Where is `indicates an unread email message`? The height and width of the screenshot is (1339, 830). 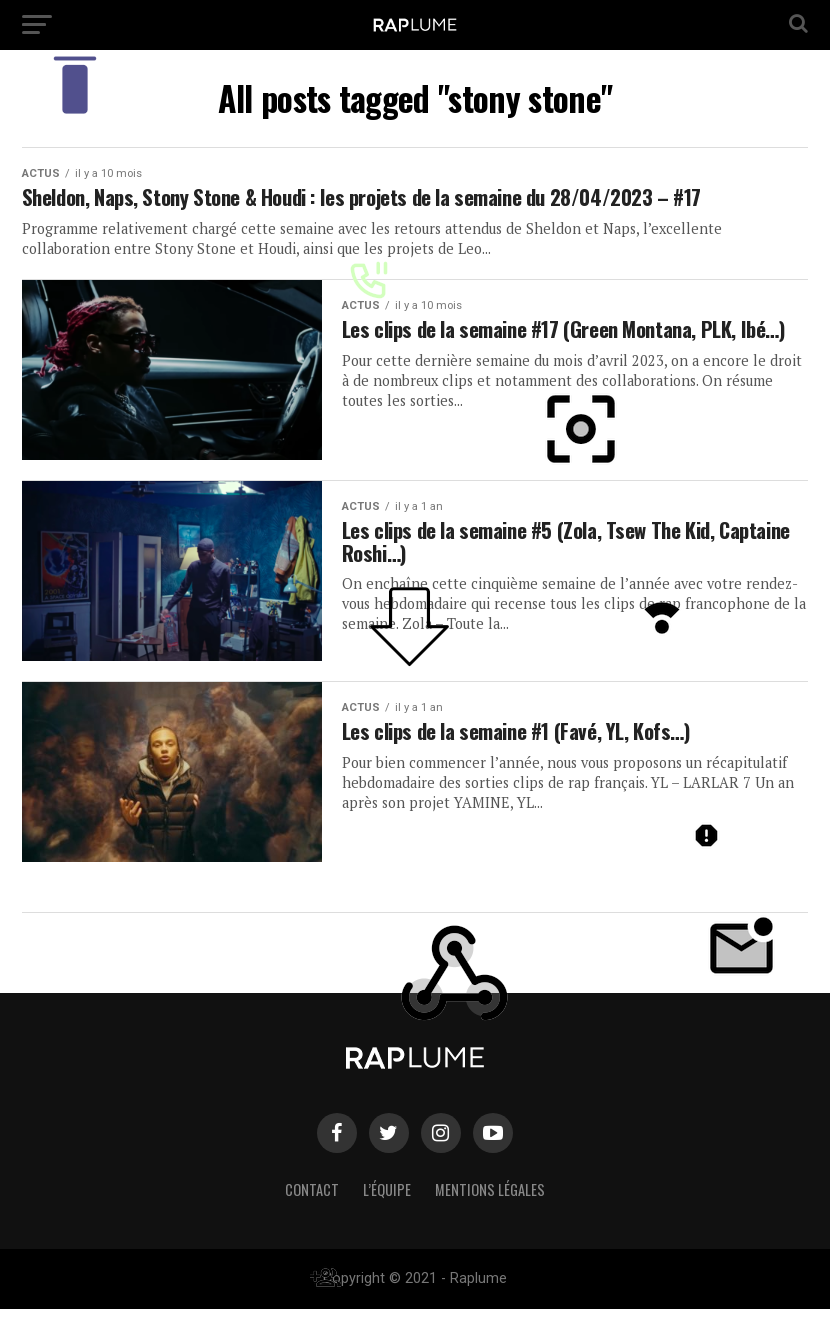
indicates an unread email message is located at coordinates (741, 948).